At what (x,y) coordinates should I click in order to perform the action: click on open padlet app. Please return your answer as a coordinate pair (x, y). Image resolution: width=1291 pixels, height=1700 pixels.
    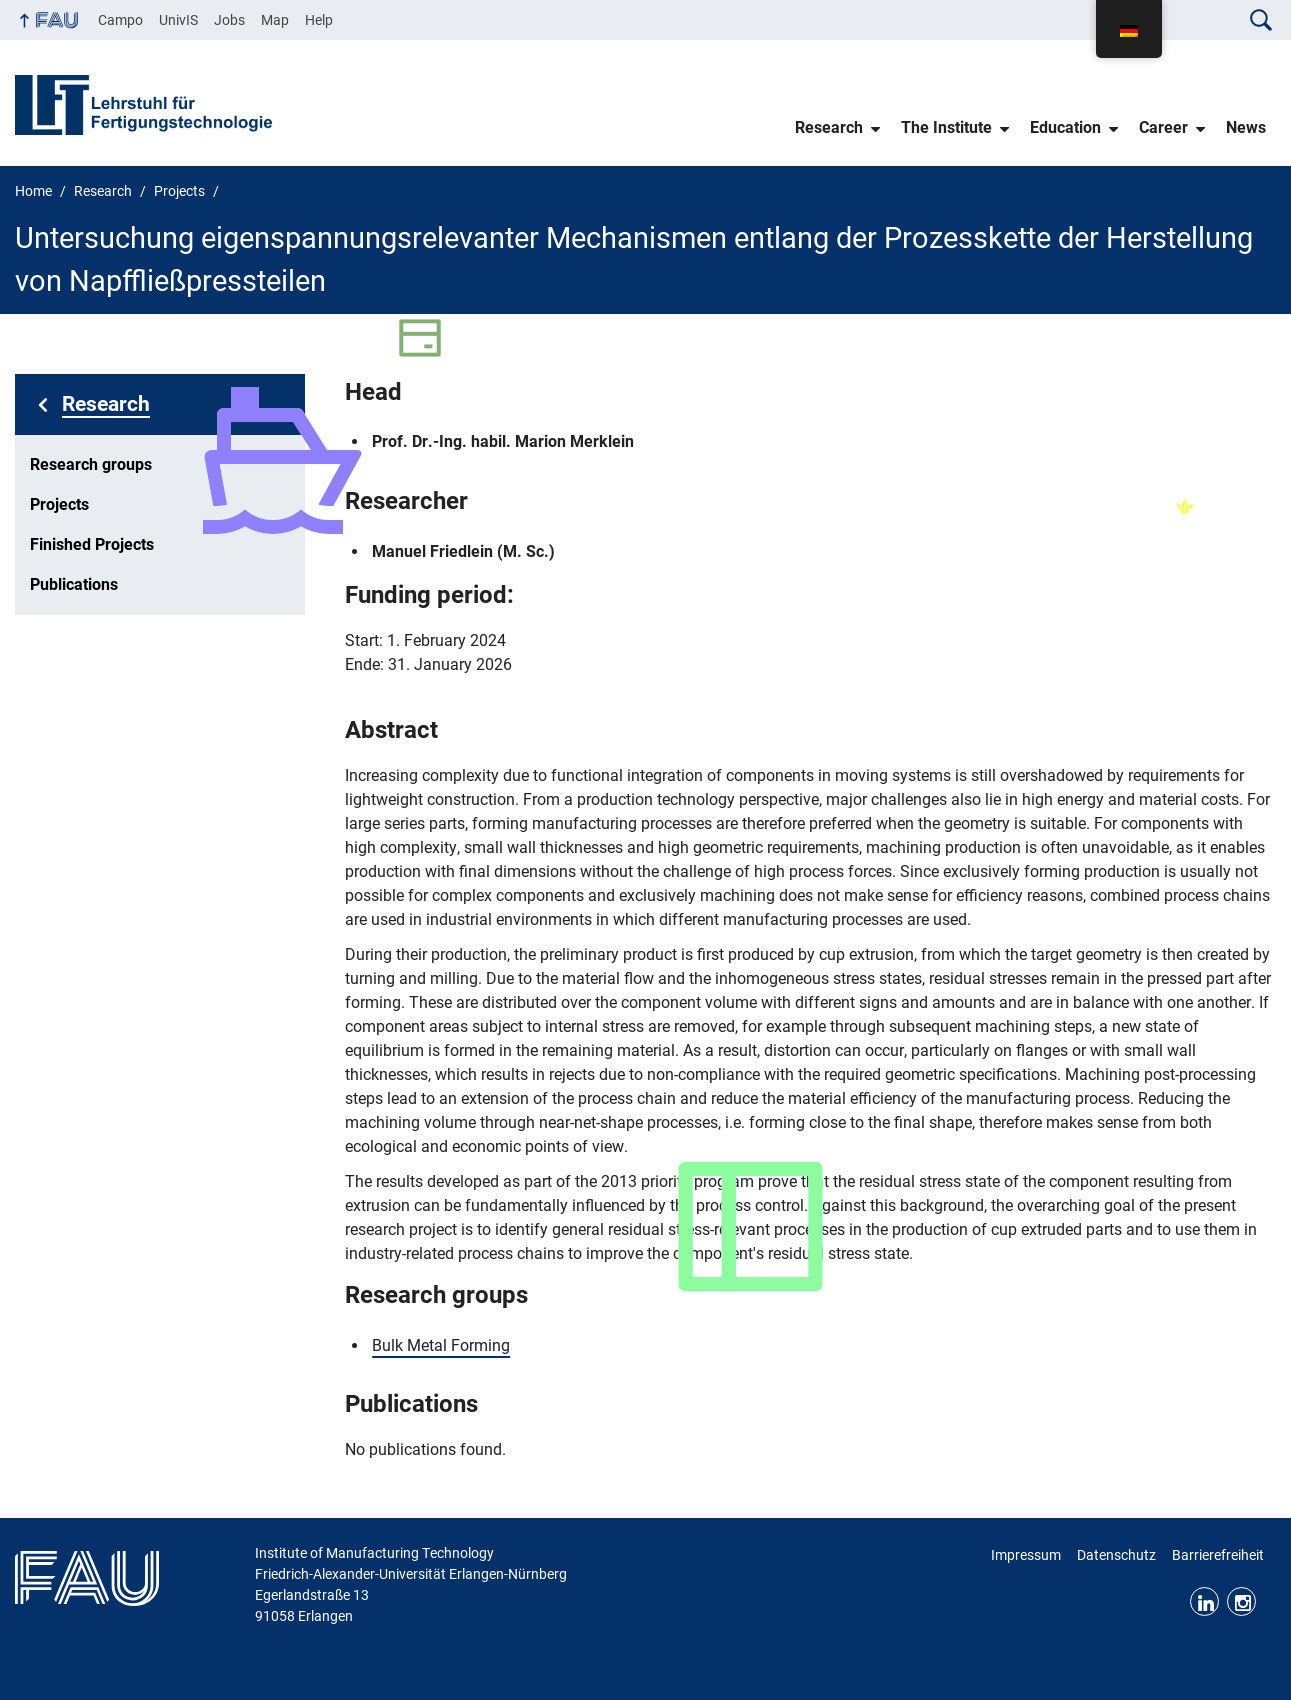
    Looking at the image, I should click on (1185, 506).